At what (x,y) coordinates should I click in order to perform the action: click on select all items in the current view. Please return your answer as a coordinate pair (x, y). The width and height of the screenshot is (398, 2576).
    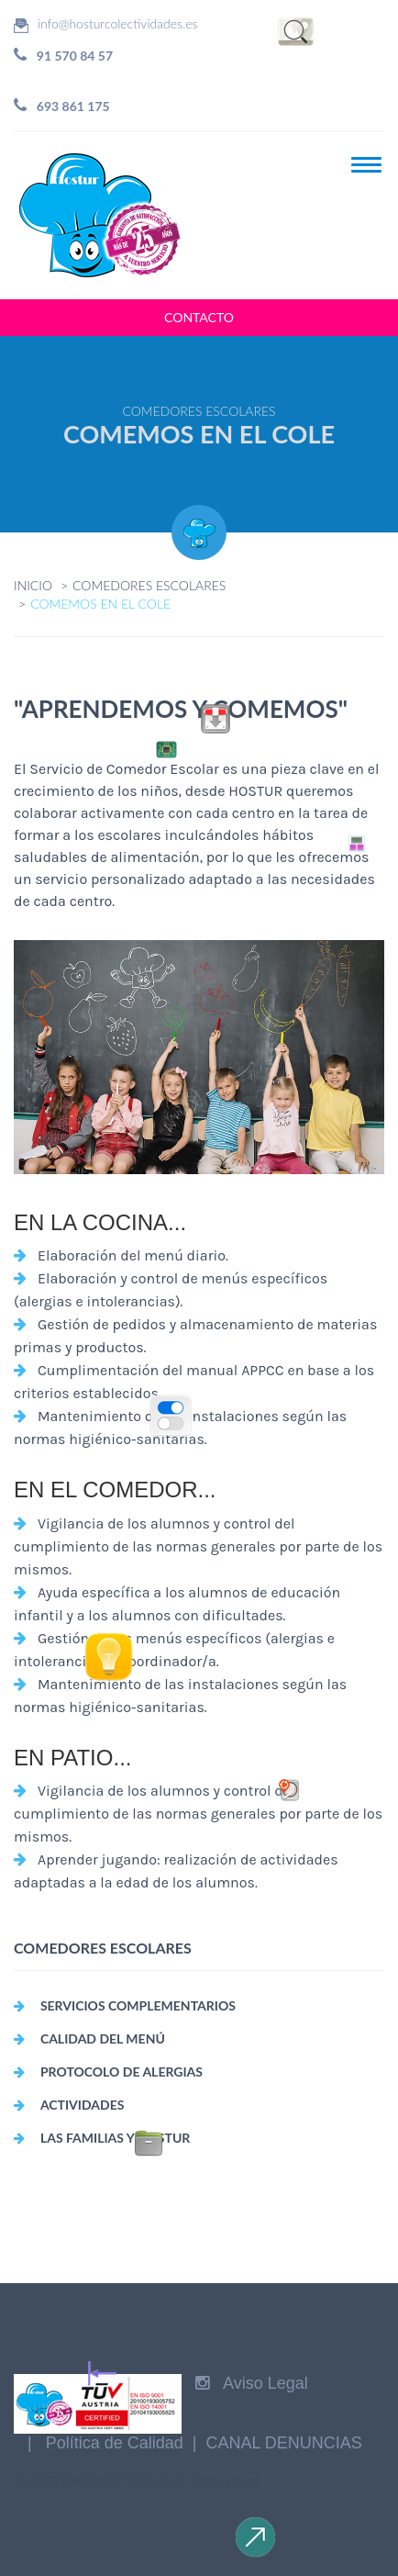
    Looking at the image, I should click on (357, 844).